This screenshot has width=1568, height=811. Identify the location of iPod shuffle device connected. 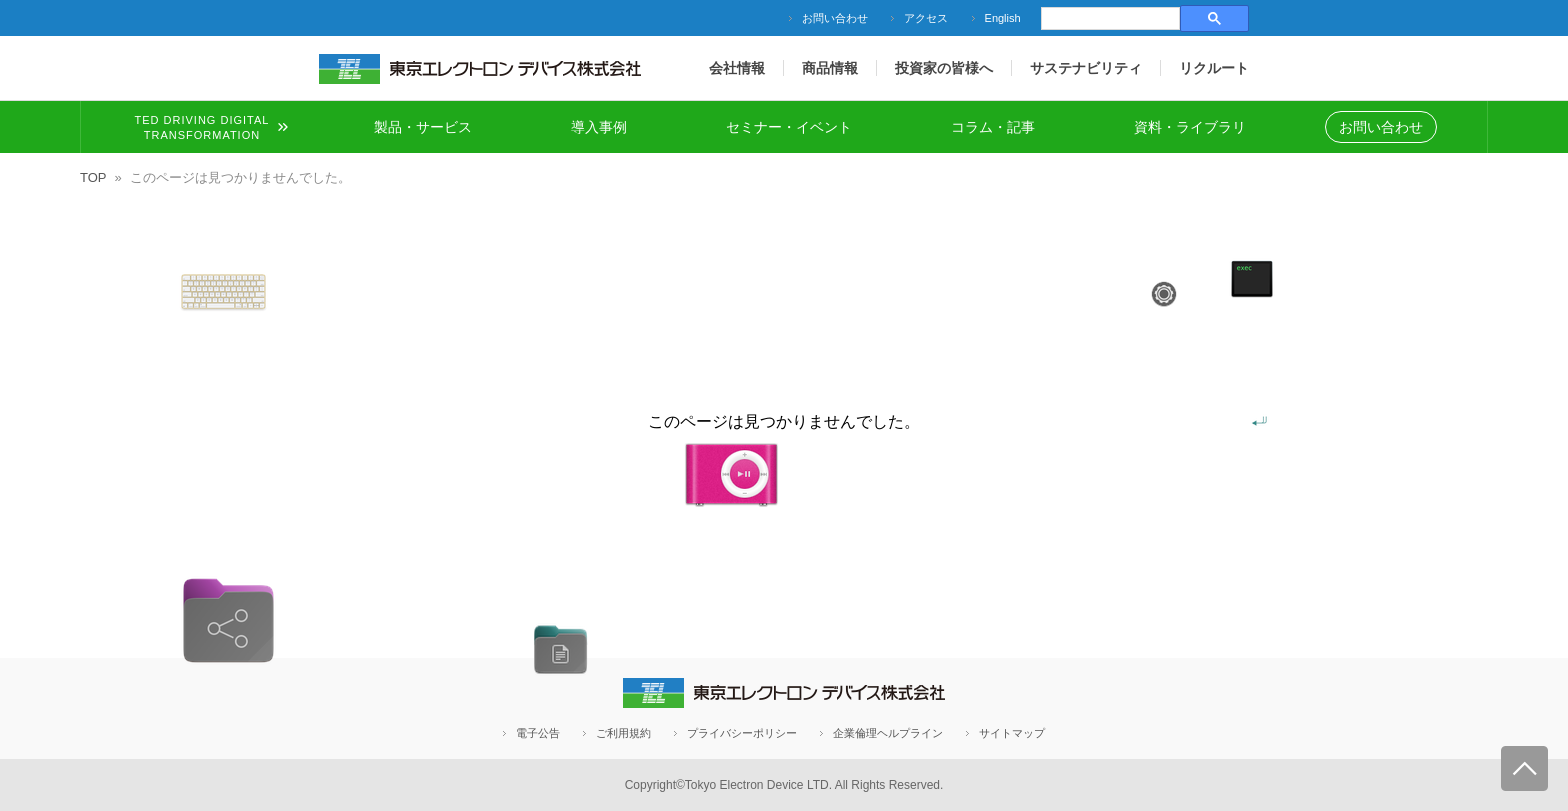
(731, 457).